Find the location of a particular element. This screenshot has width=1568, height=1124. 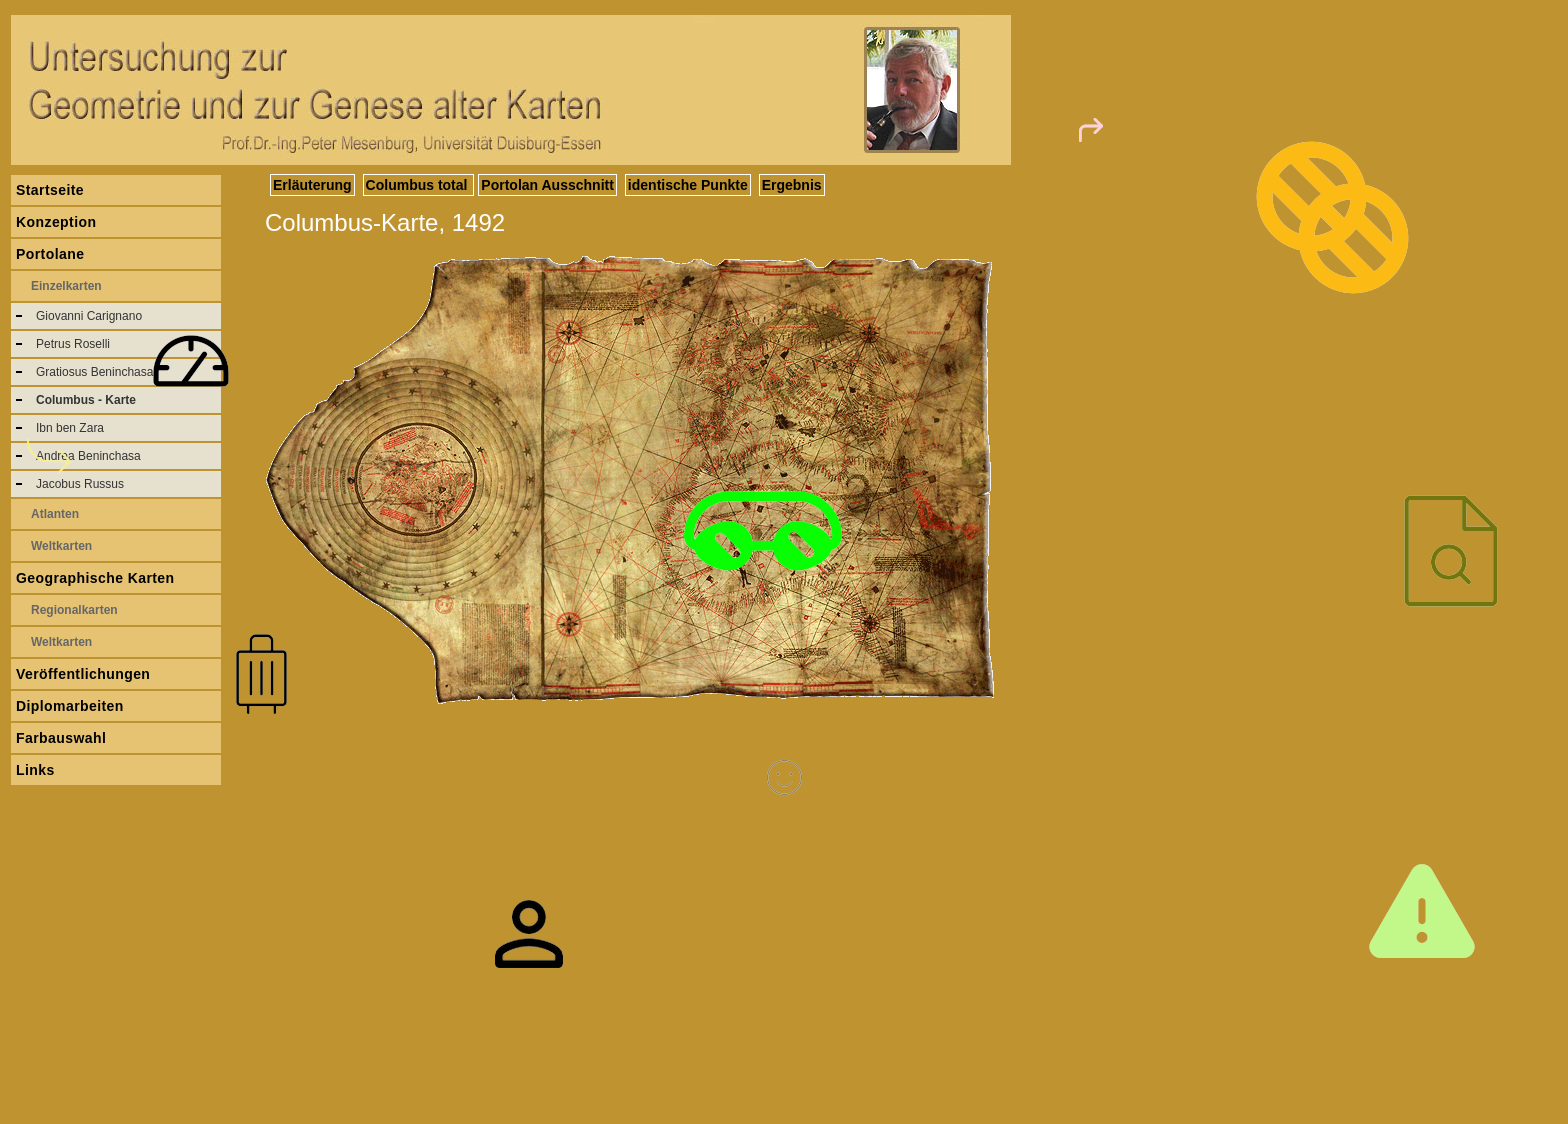

view your profile is located at coordinates (529, 934).